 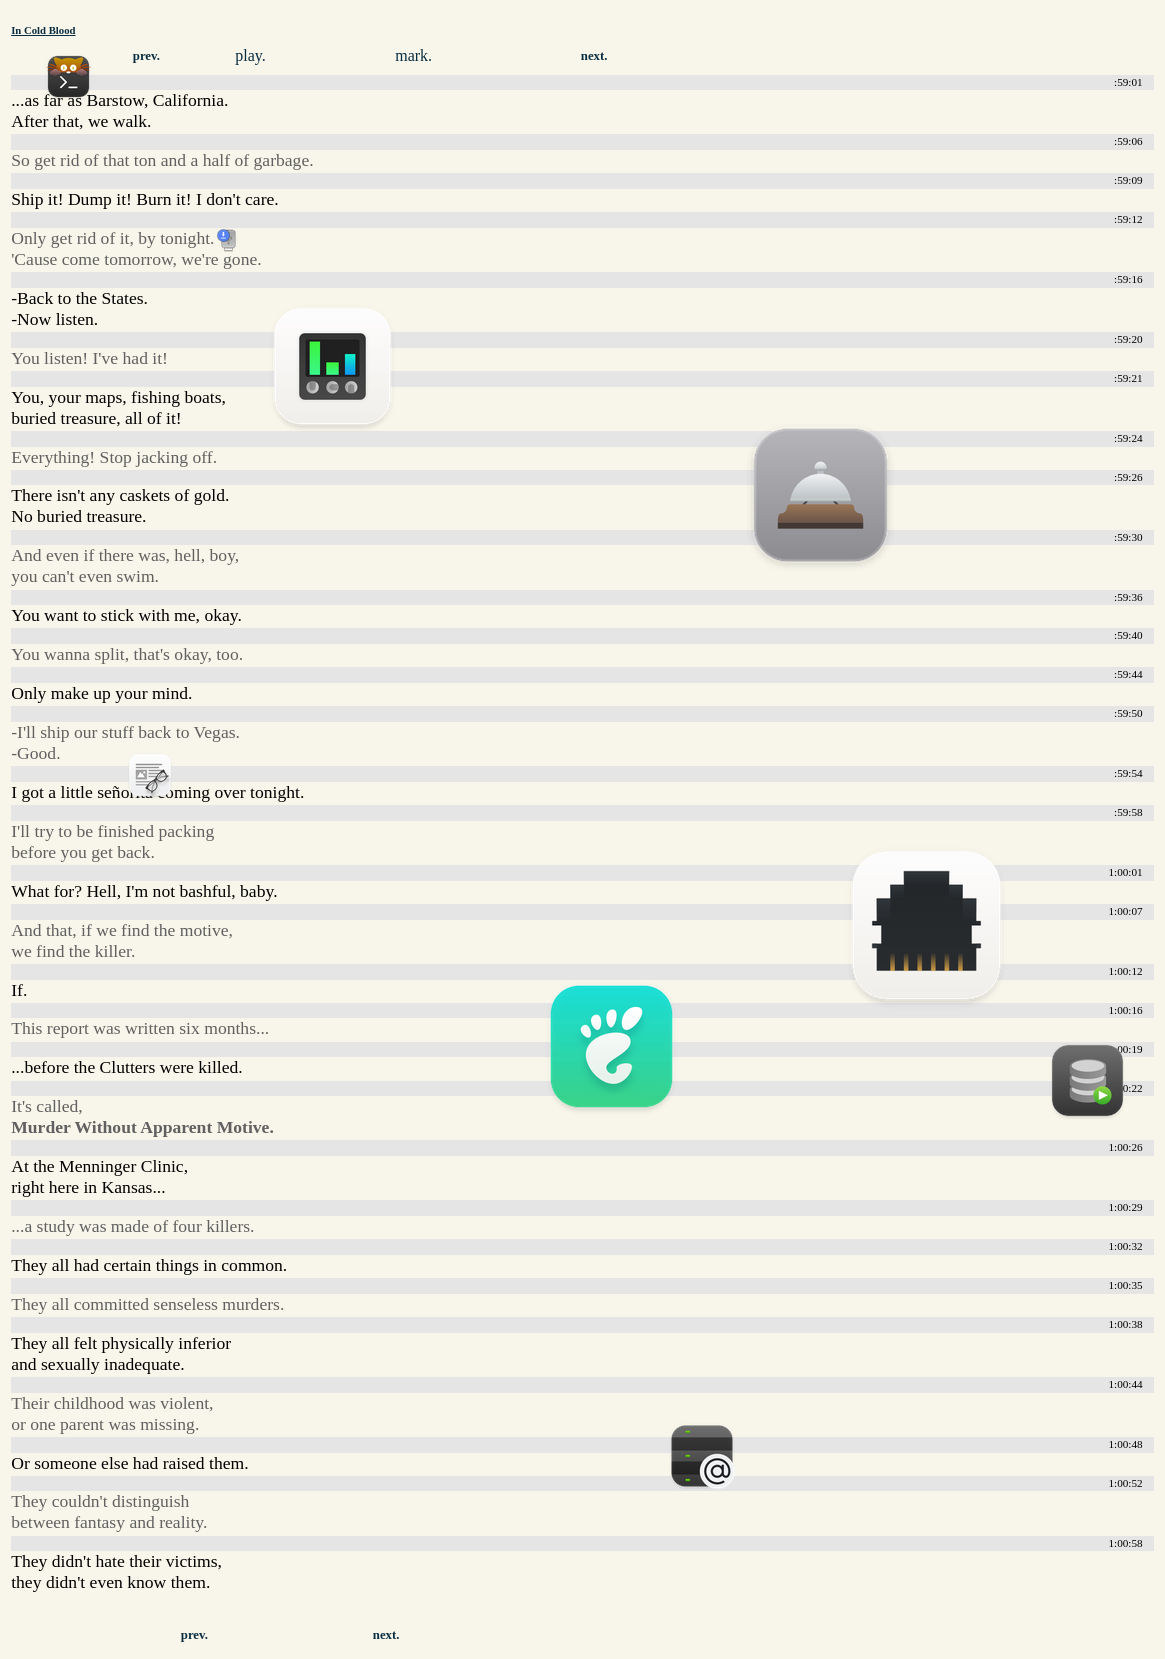 What do you see at coordinates (926, 925) in the screenshot?
I see `configure DSL network connection settings` at bounding box center [926, 925].